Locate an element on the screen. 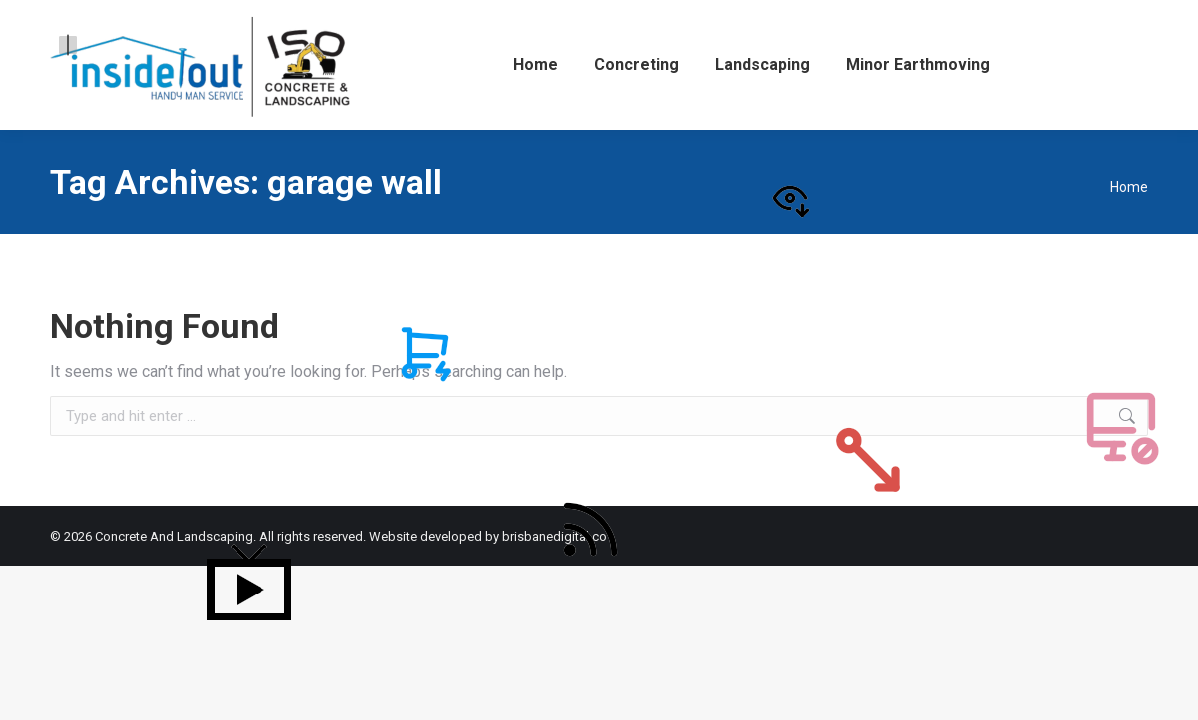 The width and height of the screenshot is (1198, 720). navigate to the next item diagonally is located at coordinates (870, 462).